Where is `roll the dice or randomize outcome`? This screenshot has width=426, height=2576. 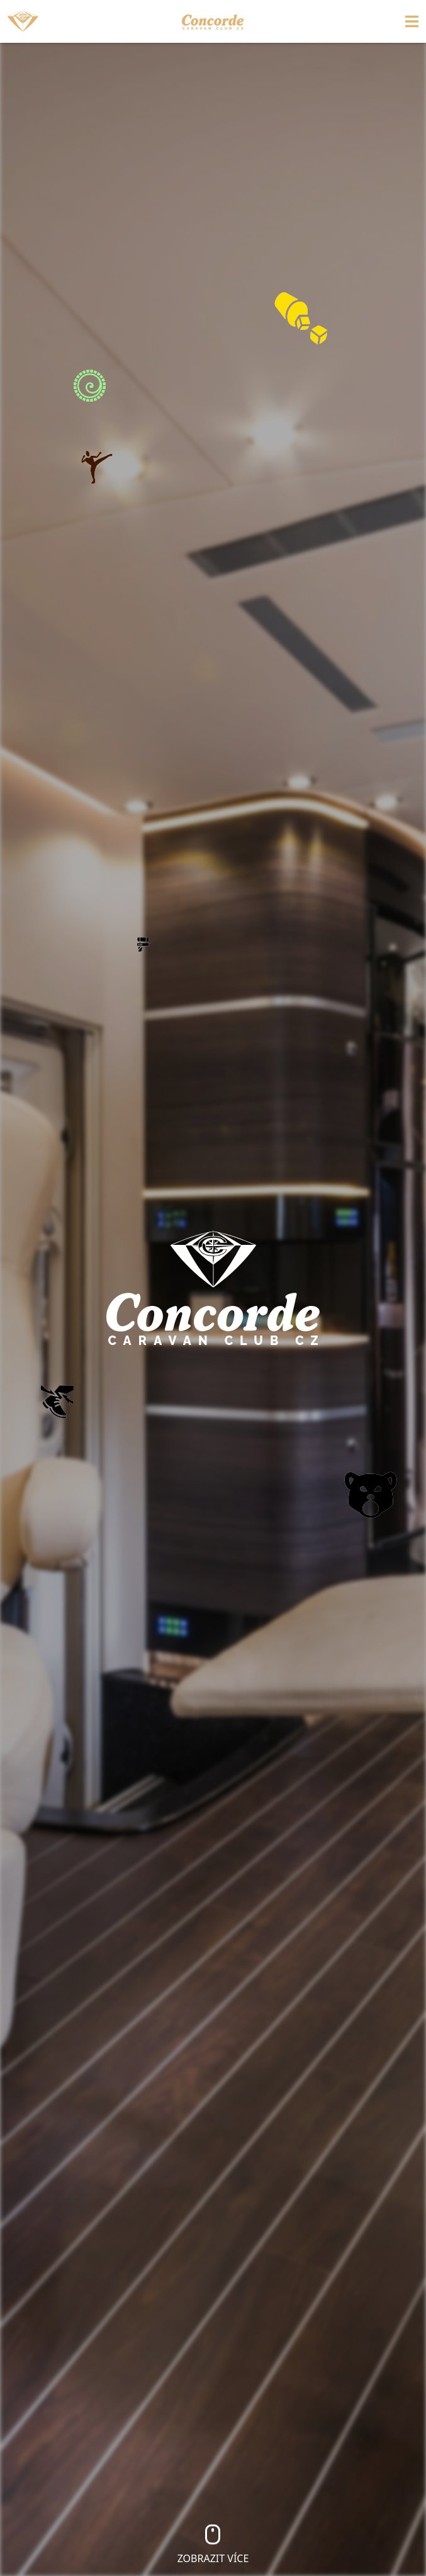 roll the dice or randomize outcome is located at coordinates (301, 318).